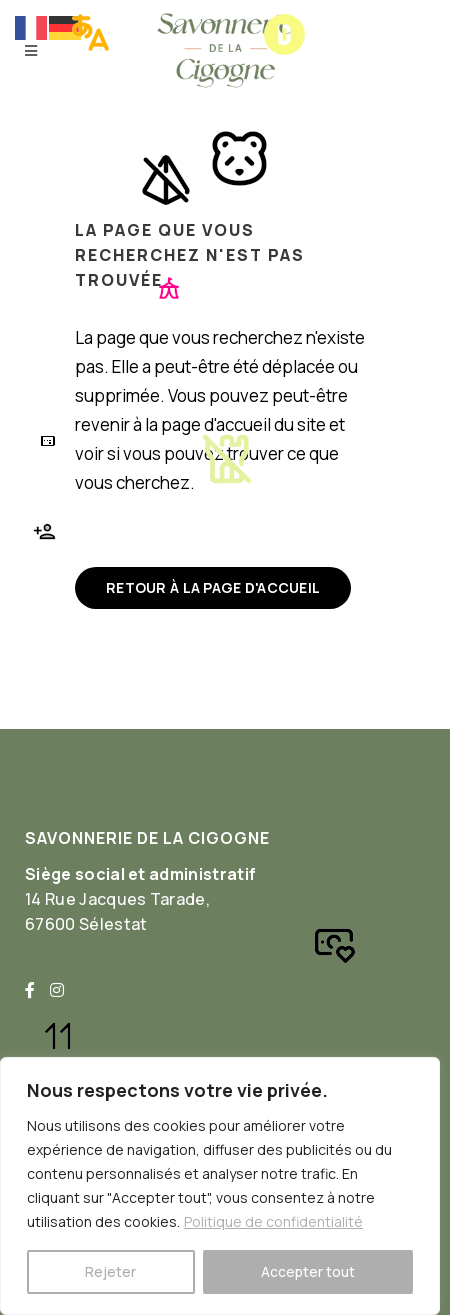 The image size is (450, 1315). Describe the element at coordinates (90, 32) in the screenshot. I see `switch to Japanese hiragana input` at that location.